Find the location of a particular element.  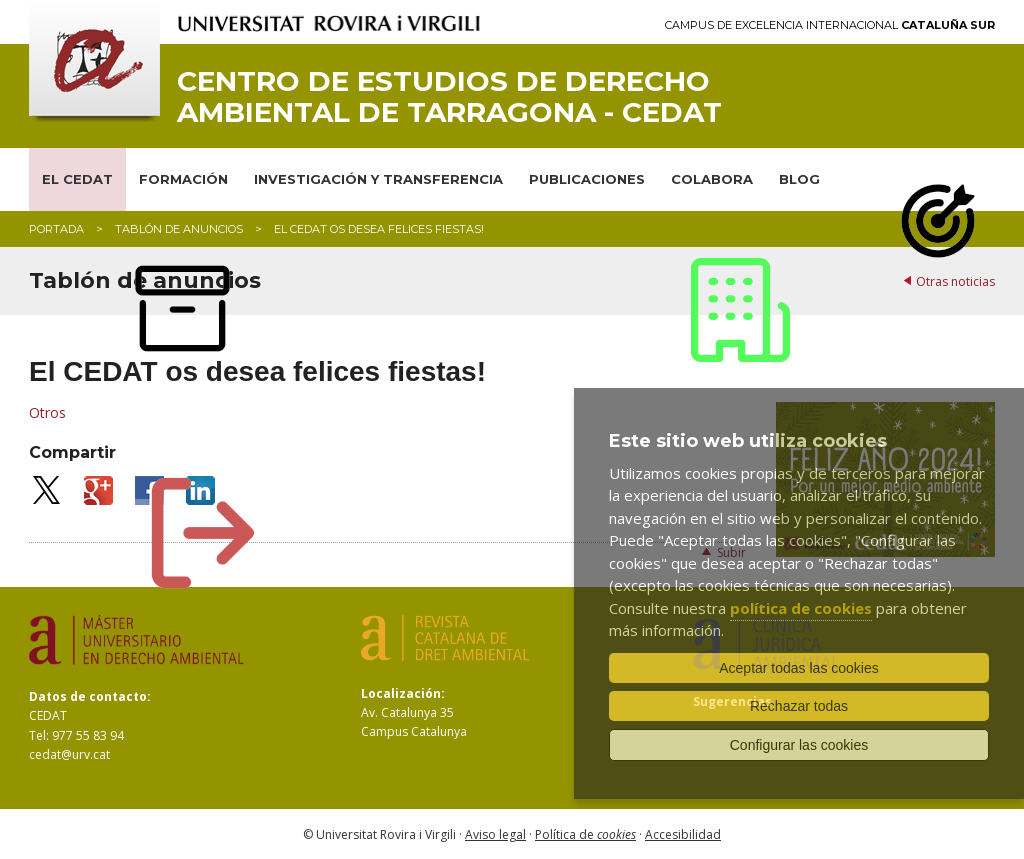

view organization or team settings is located at coordinates (740, 312).